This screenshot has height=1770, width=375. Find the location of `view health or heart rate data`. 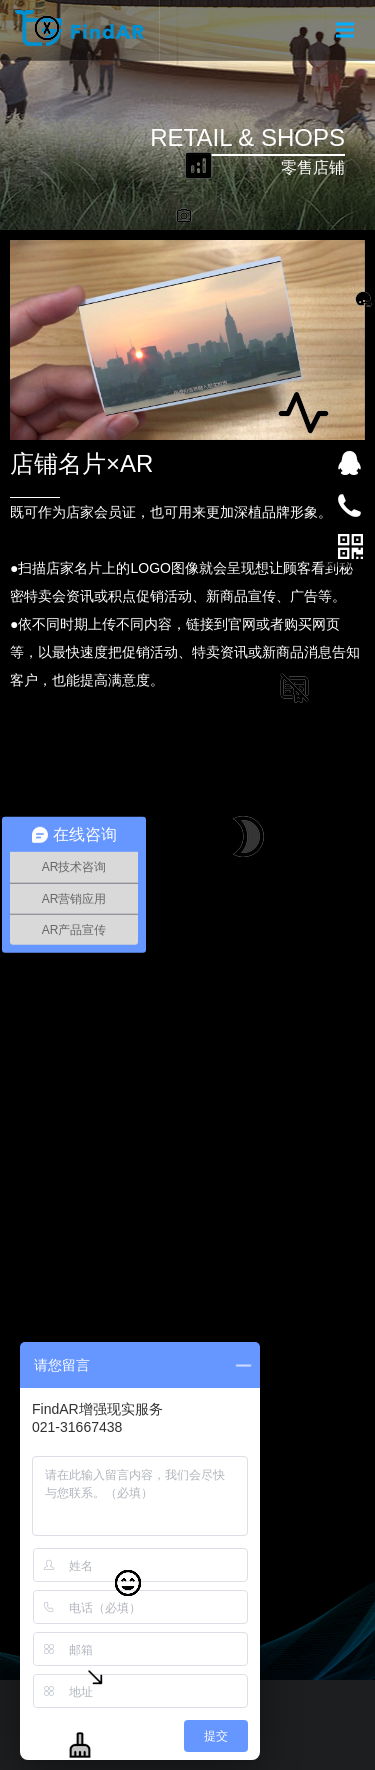

view health or heart rate data is located at coordinates (303, 413).